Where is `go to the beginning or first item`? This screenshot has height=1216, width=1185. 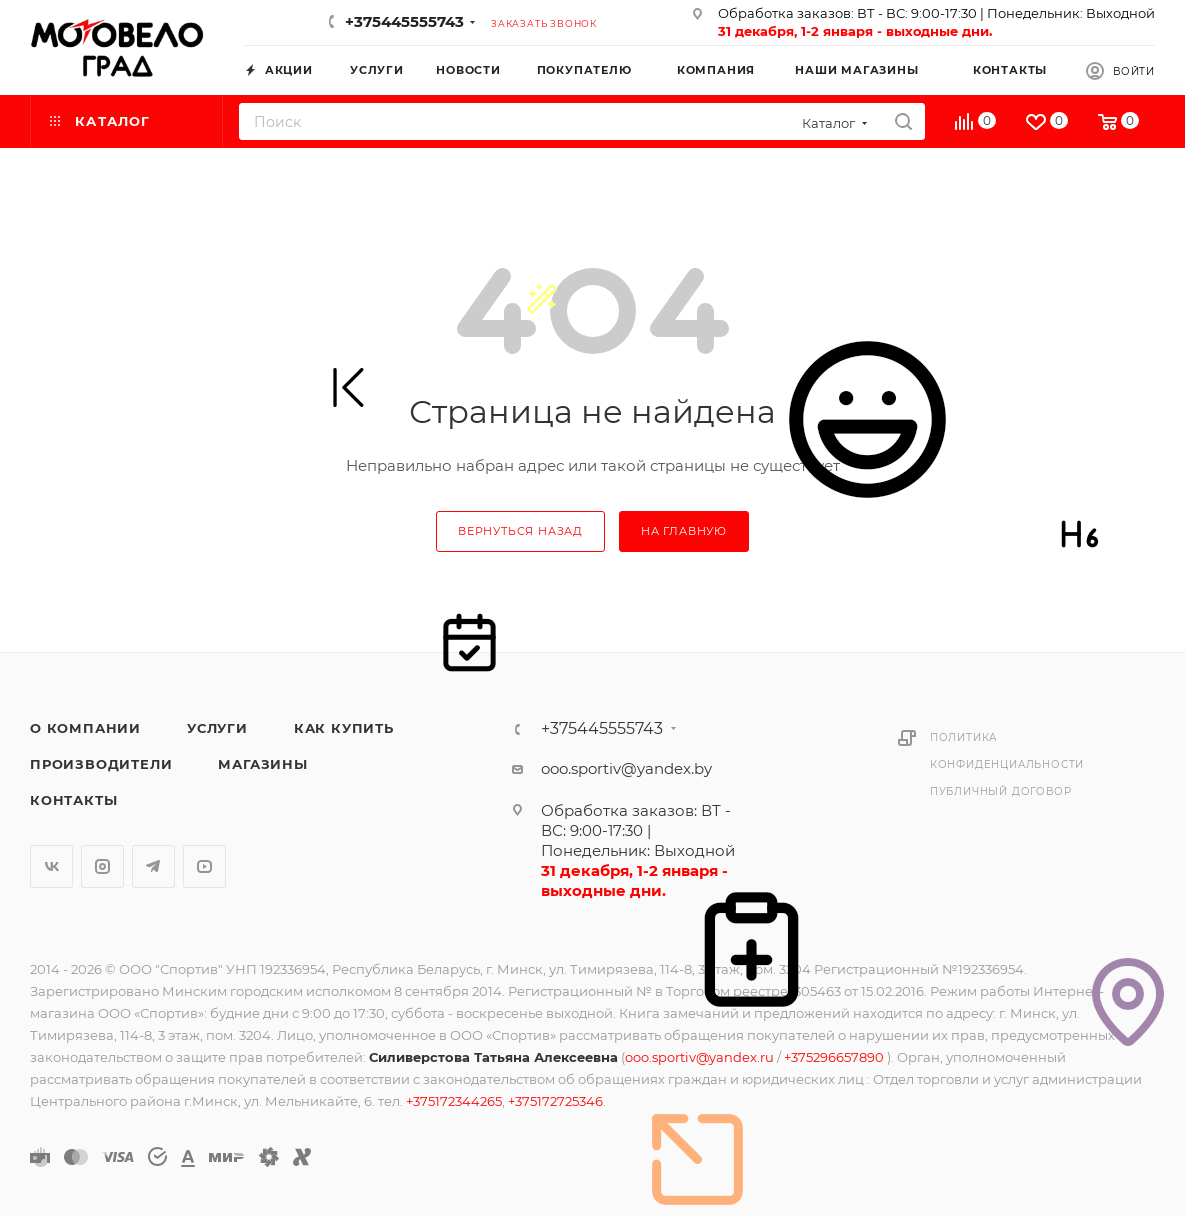 go to the beginning or first item is located at coordinates (347, 387).